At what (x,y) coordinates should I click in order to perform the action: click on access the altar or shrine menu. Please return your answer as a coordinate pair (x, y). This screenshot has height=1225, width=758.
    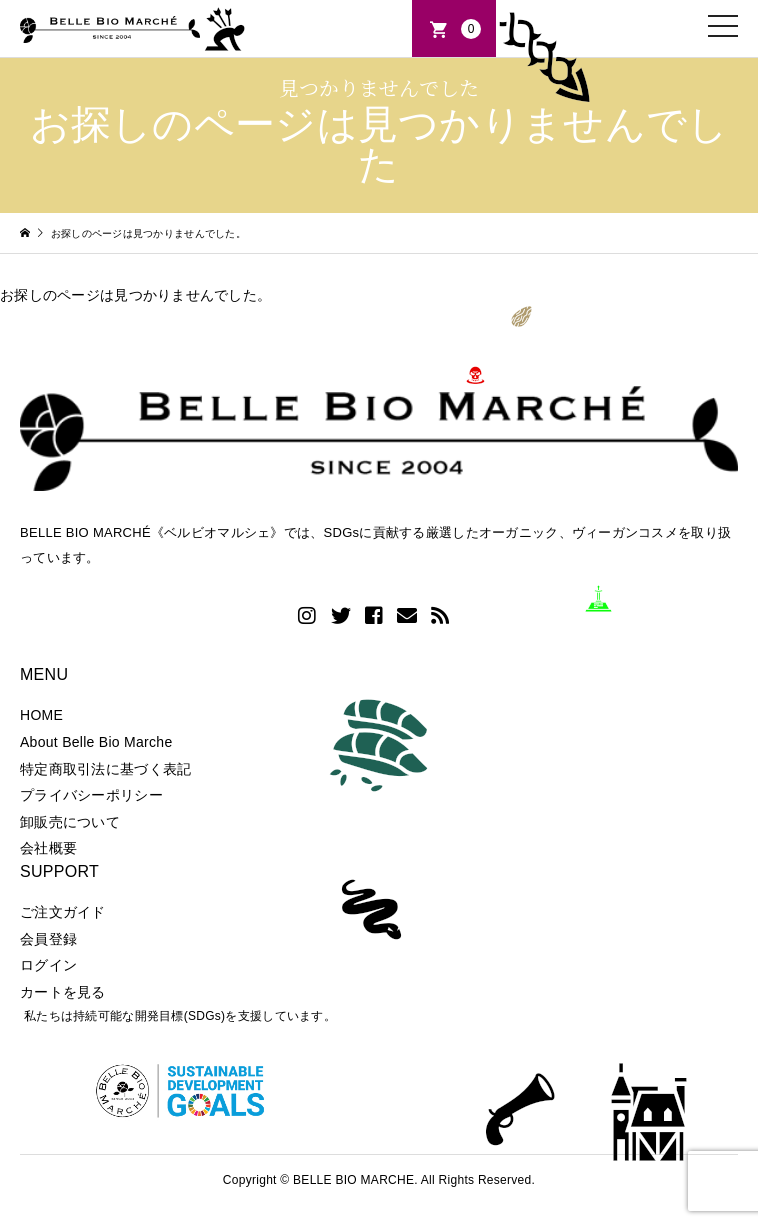
    Looking at the image, I should click on (598, 598).